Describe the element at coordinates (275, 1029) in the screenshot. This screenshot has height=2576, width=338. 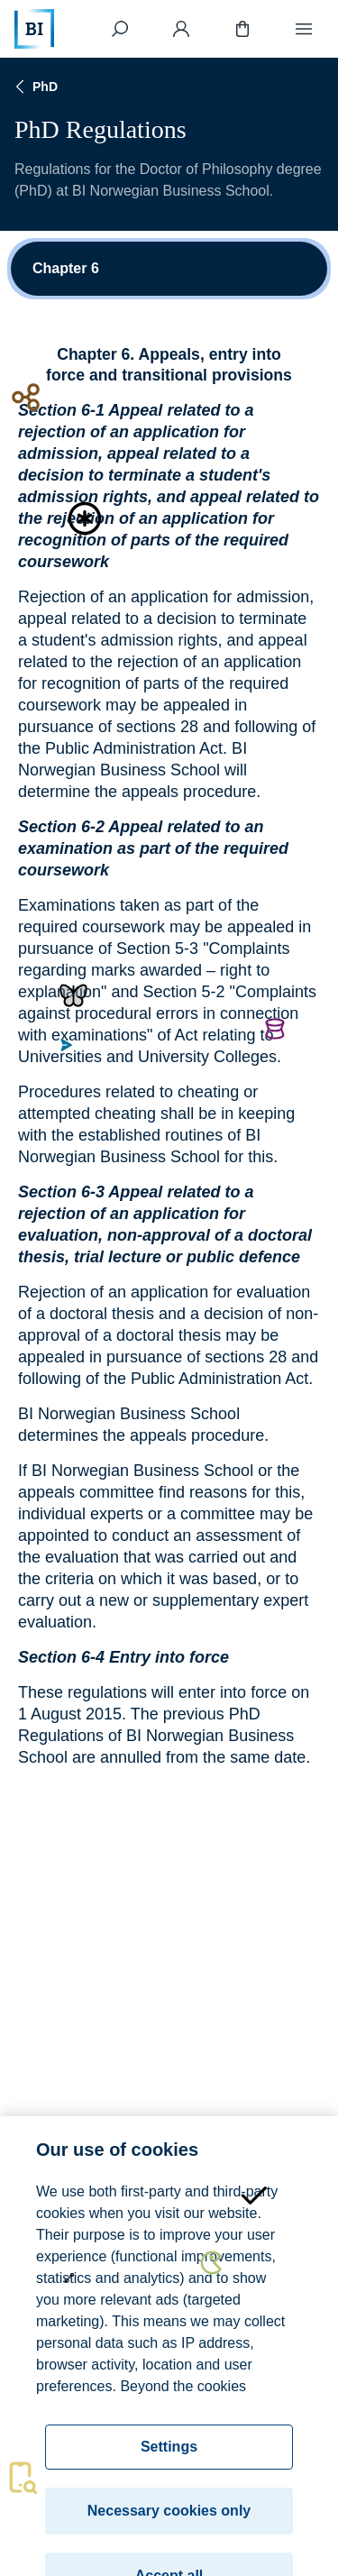
I see `diabolo toy or juggling equipment icon` at that location.